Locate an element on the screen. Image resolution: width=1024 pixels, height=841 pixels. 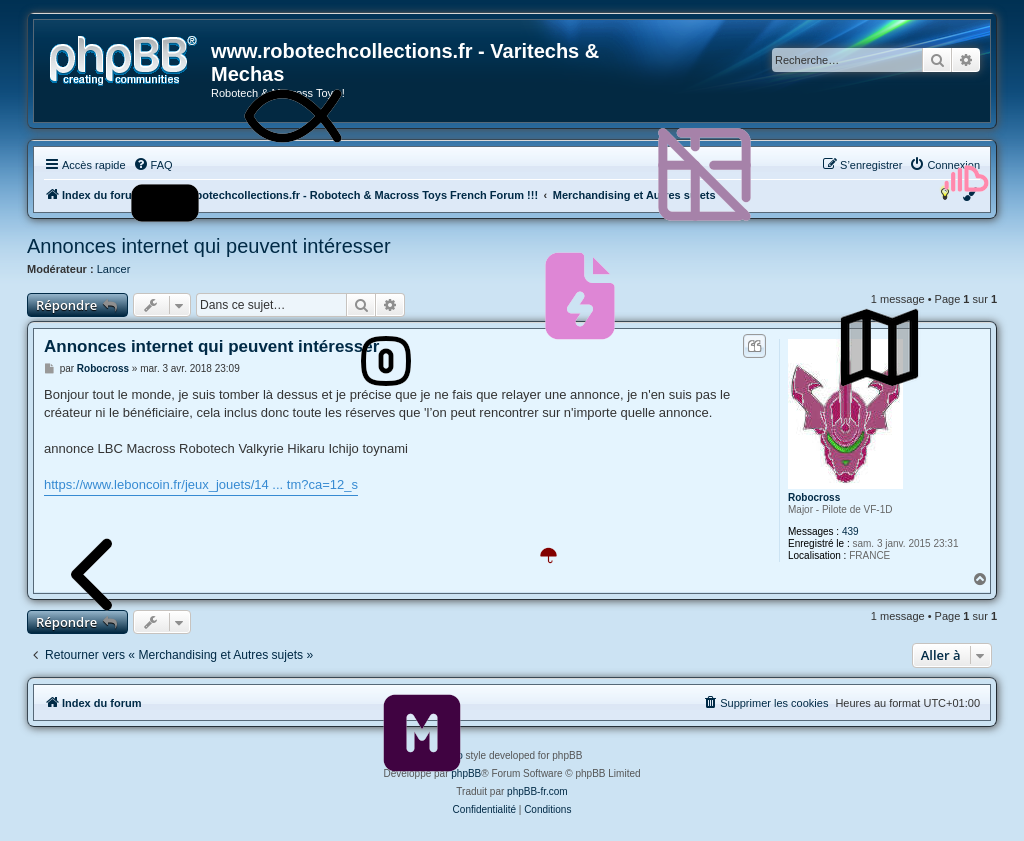
open power or energy-related document is located at coordinates (580, 296).